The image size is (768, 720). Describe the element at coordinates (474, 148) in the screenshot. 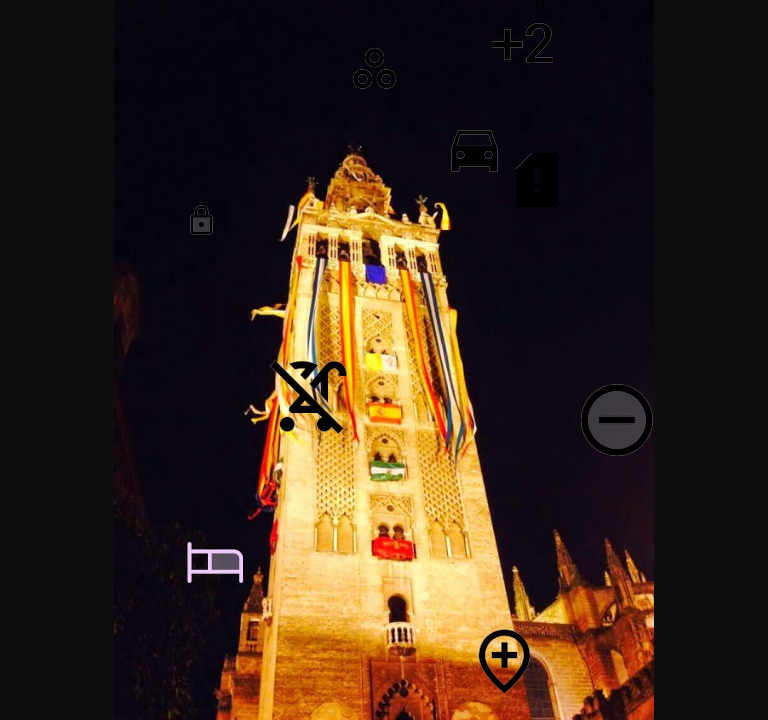

I see `get driving directions` at that location.